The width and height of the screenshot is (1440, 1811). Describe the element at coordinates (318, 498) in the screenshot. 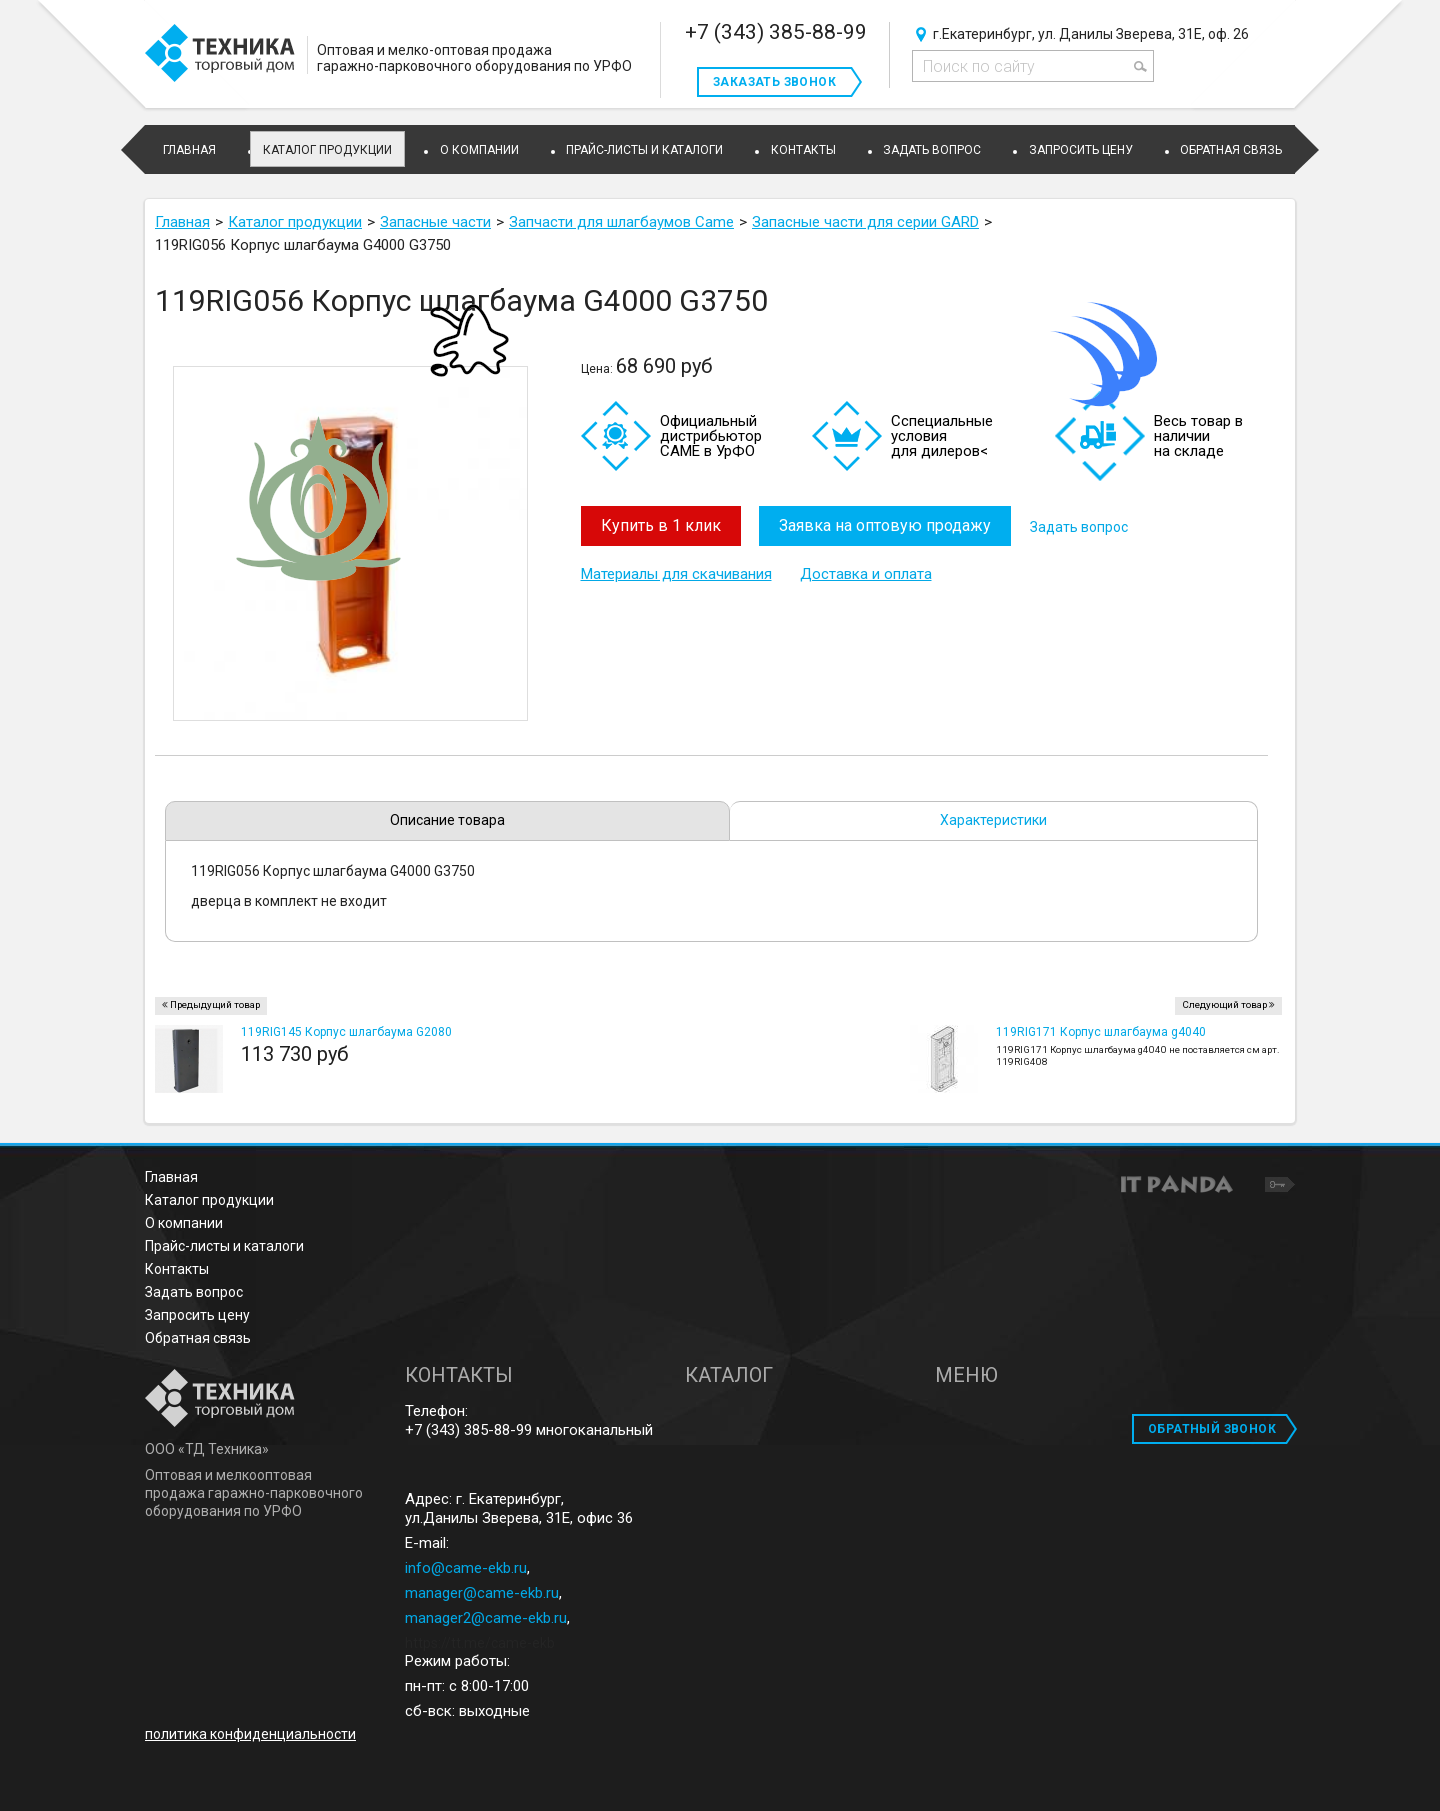

I see `decorative emblem or crest symbol` at that location.